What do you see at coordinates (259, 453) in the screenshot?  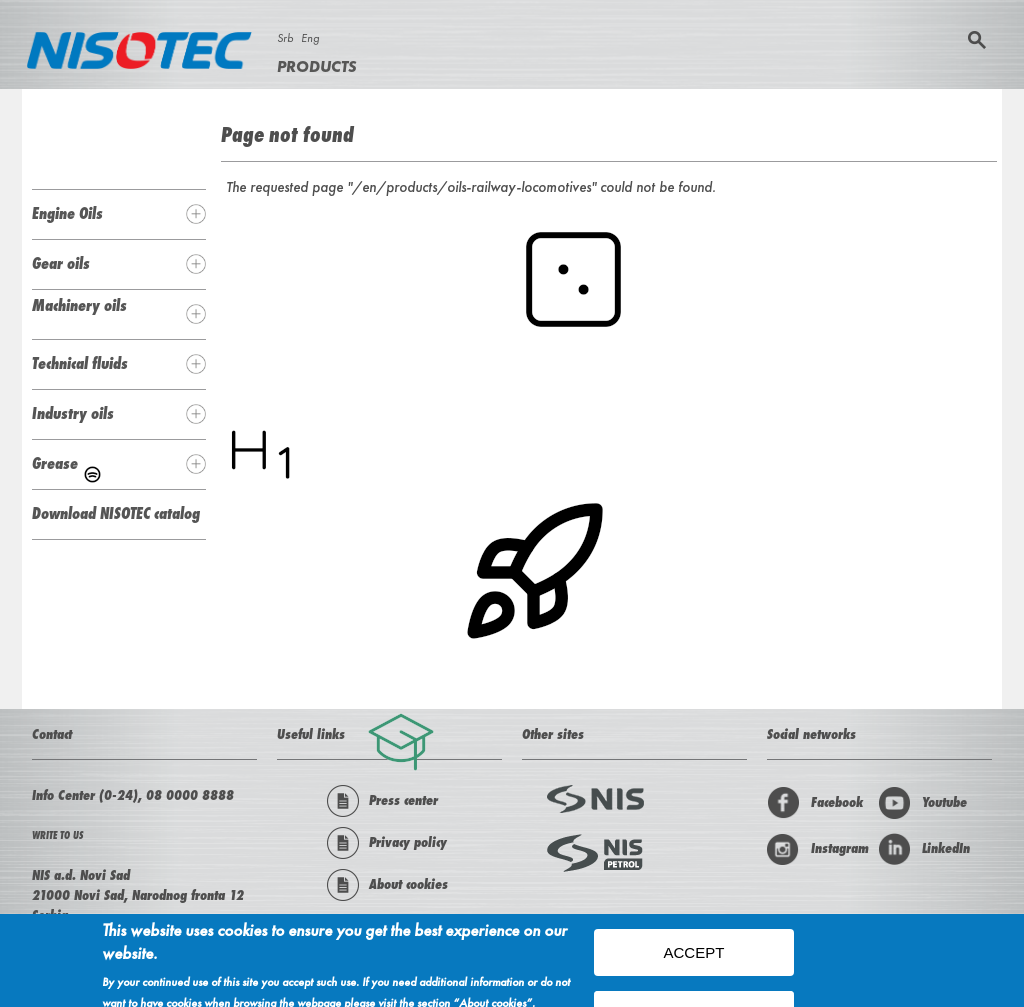 I see `format text as heading level 1` at bounding box center [259, 453].